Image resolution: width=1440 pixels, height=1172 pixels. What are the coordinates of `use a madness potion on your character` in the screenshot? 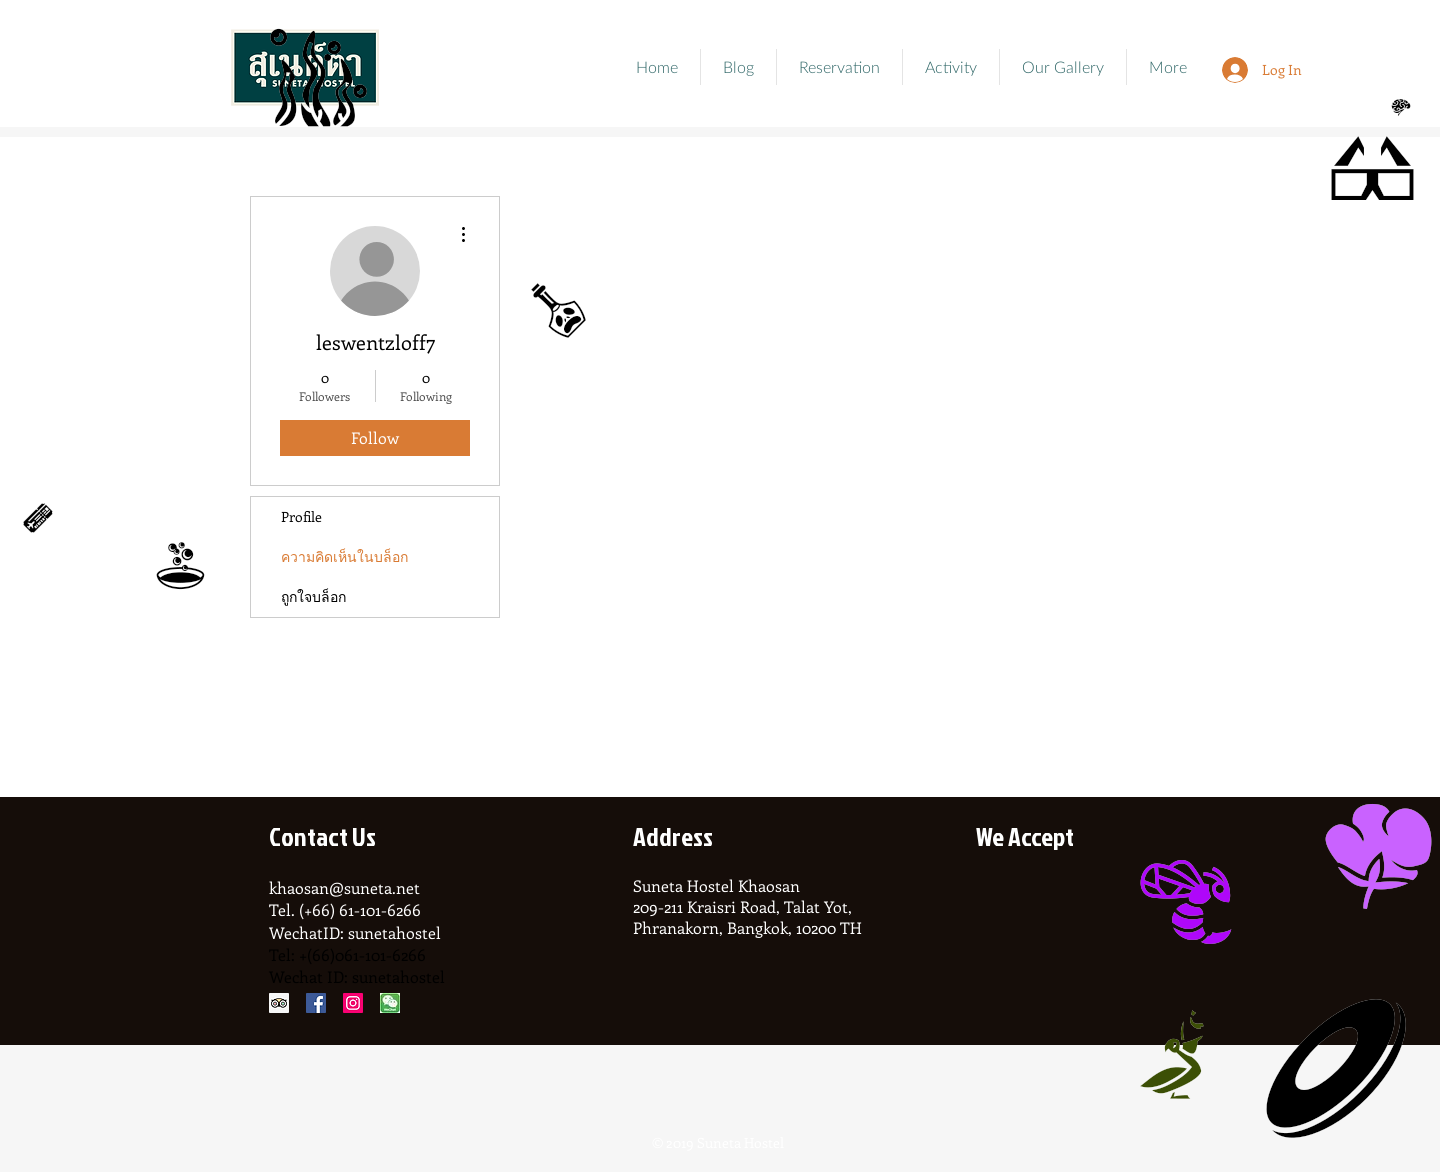 It's located at (558, 310).